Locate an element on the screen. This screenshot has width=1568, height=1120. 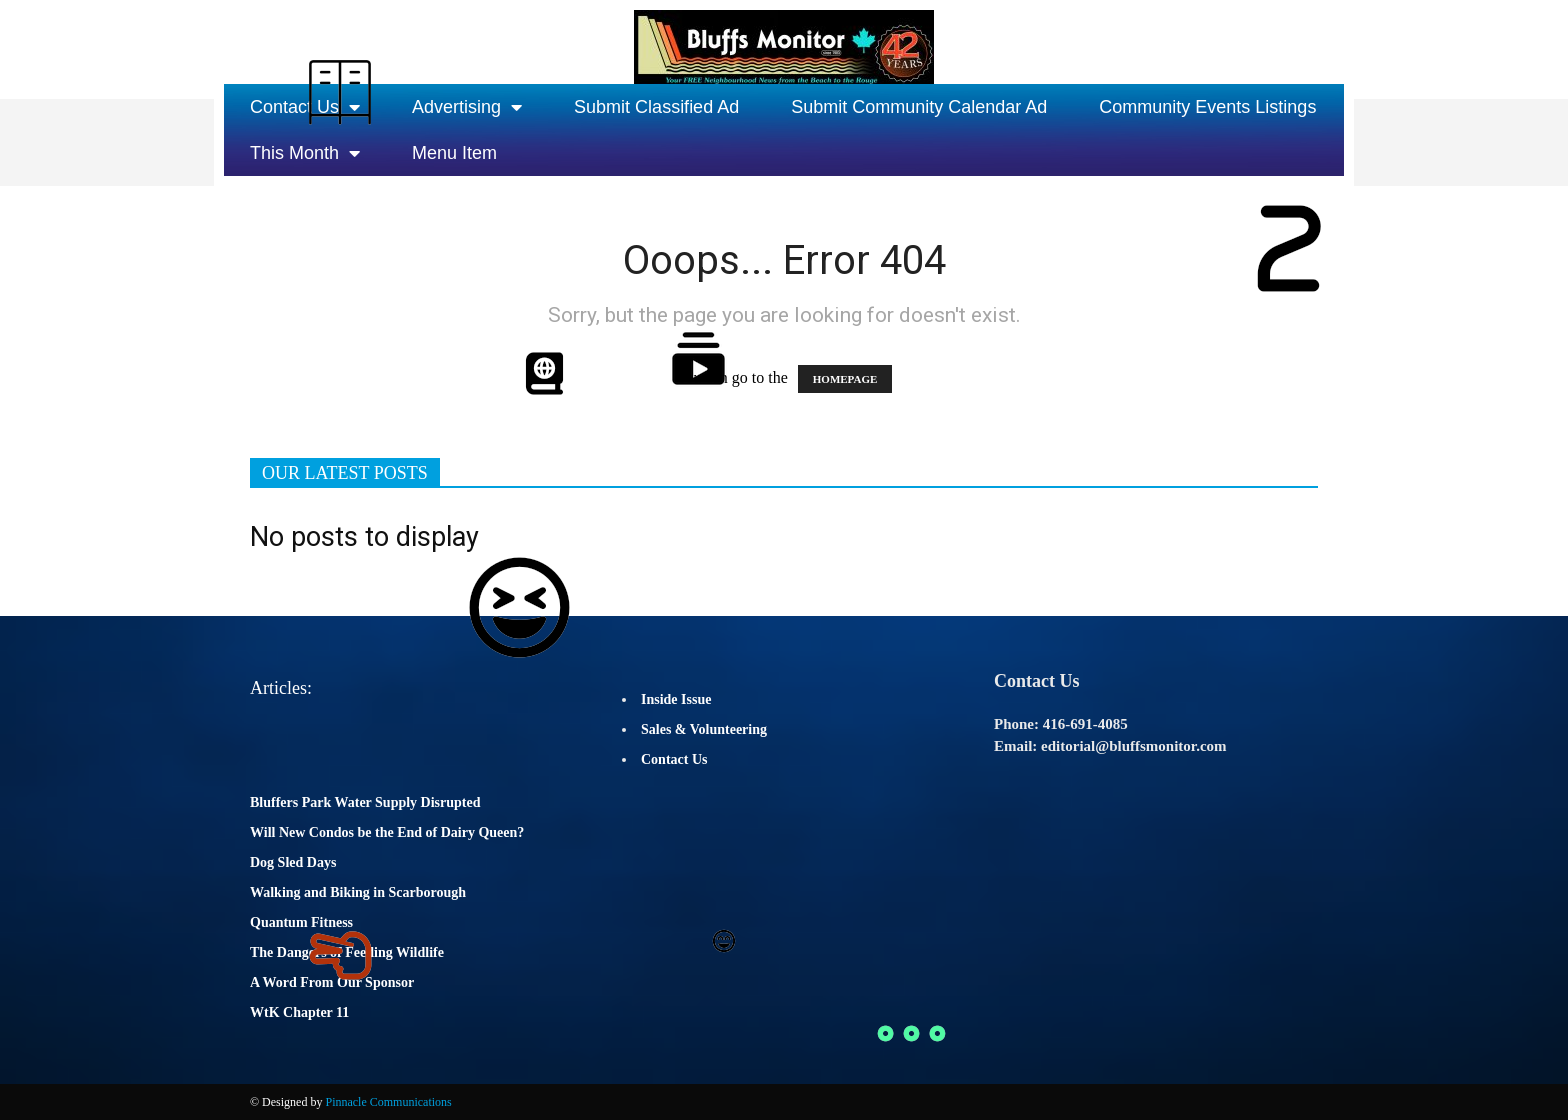
scissors gesture for rock-paper-scissors game is located at coordinates (340, 954).